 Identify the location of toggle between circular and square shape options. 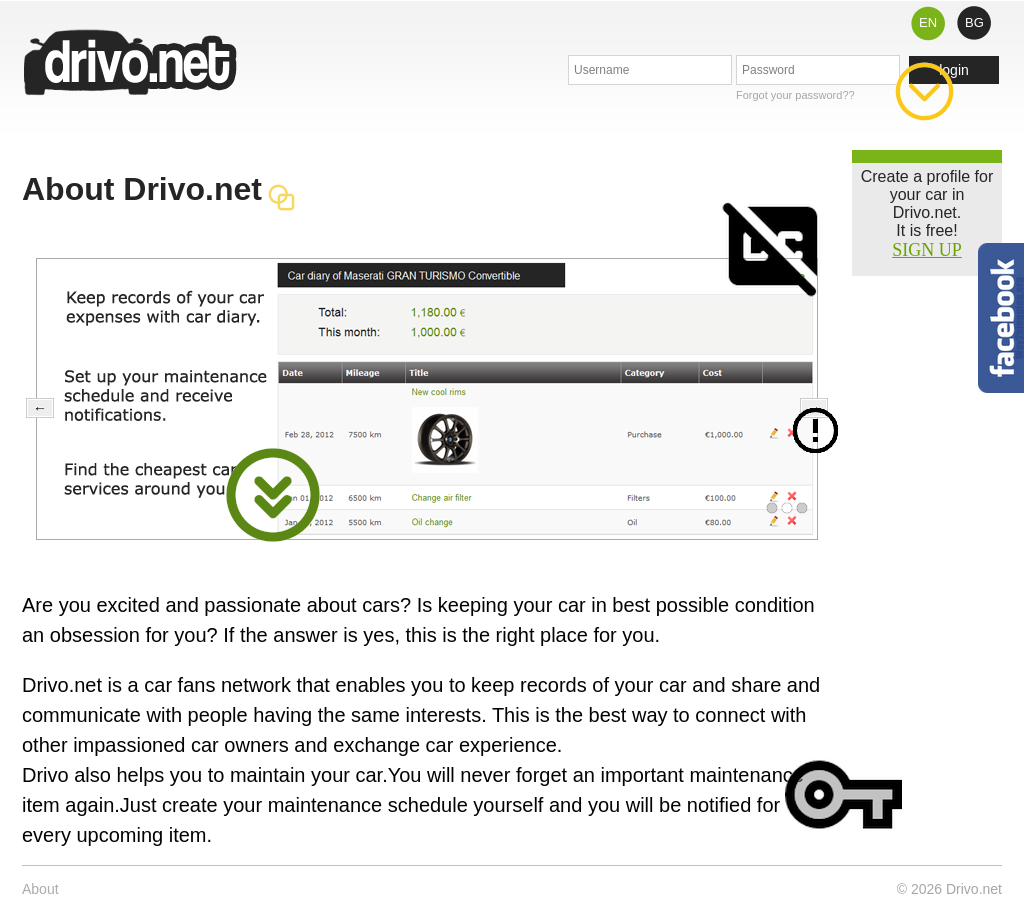
(281, 197).